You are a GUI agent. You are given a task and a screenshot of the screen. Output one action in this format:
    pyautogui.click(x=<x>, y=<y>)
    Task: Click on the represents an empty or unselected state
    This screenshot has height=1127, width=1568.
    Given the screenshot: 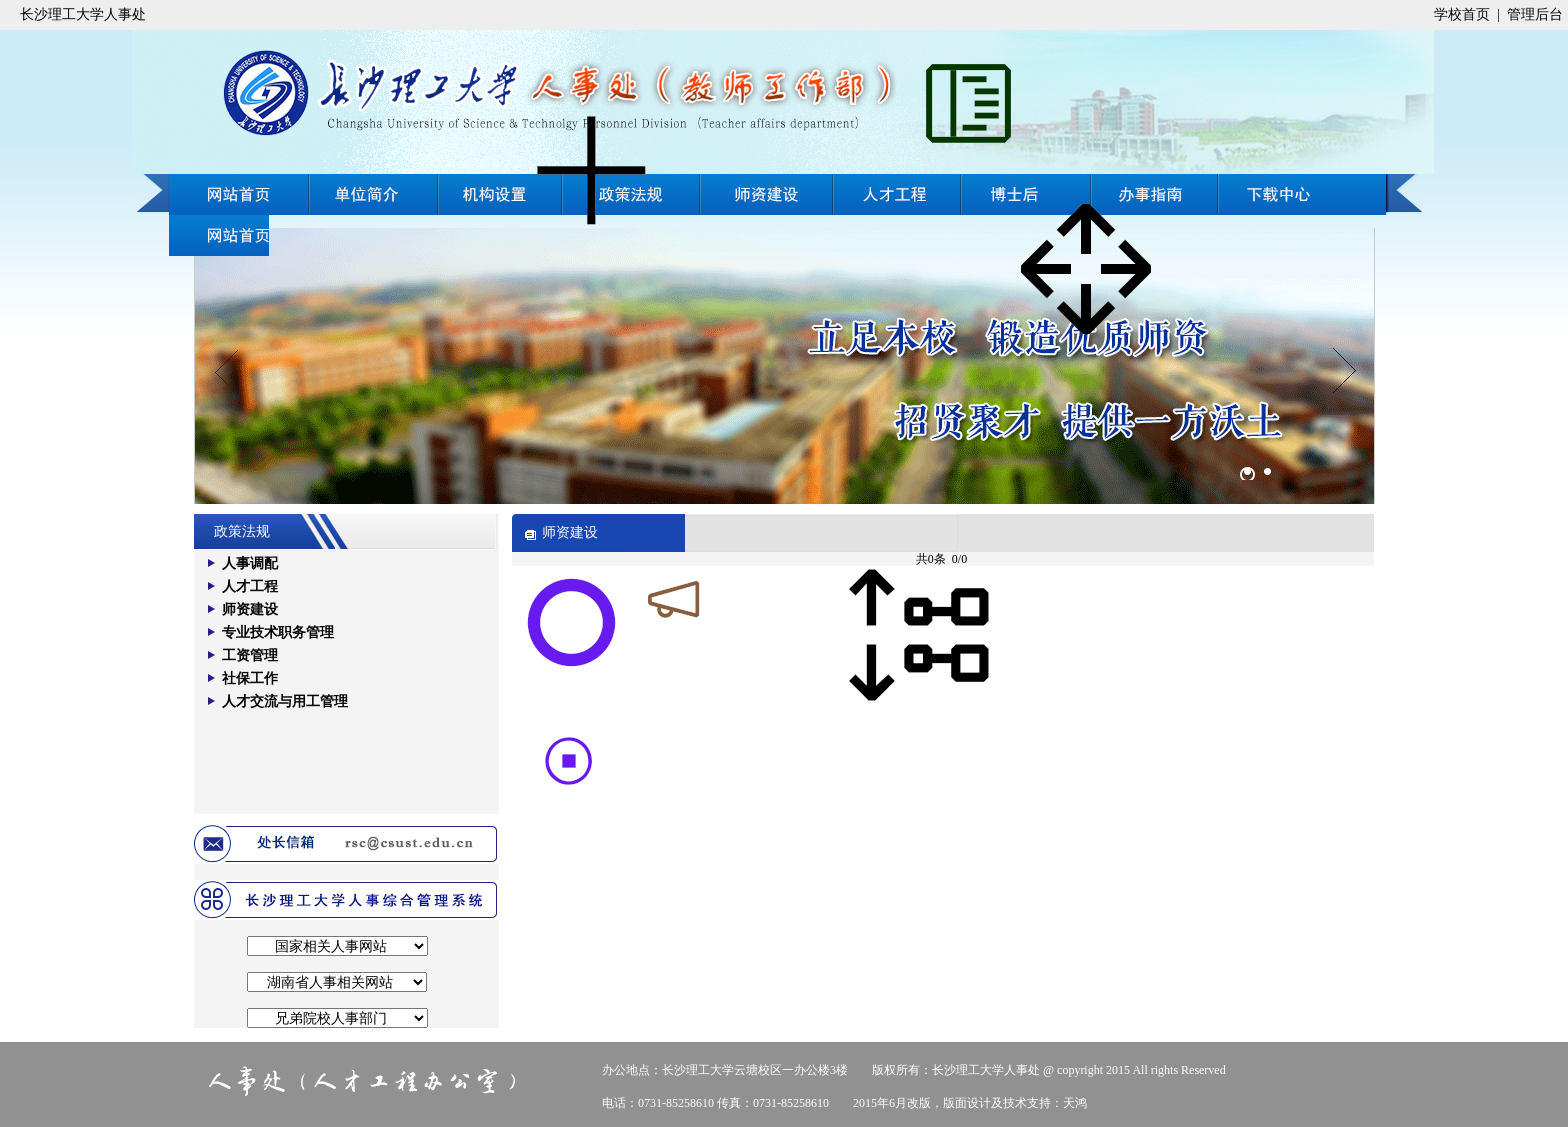 What is the action you would take?
    pyautogui.click(x=571, y=622)
    